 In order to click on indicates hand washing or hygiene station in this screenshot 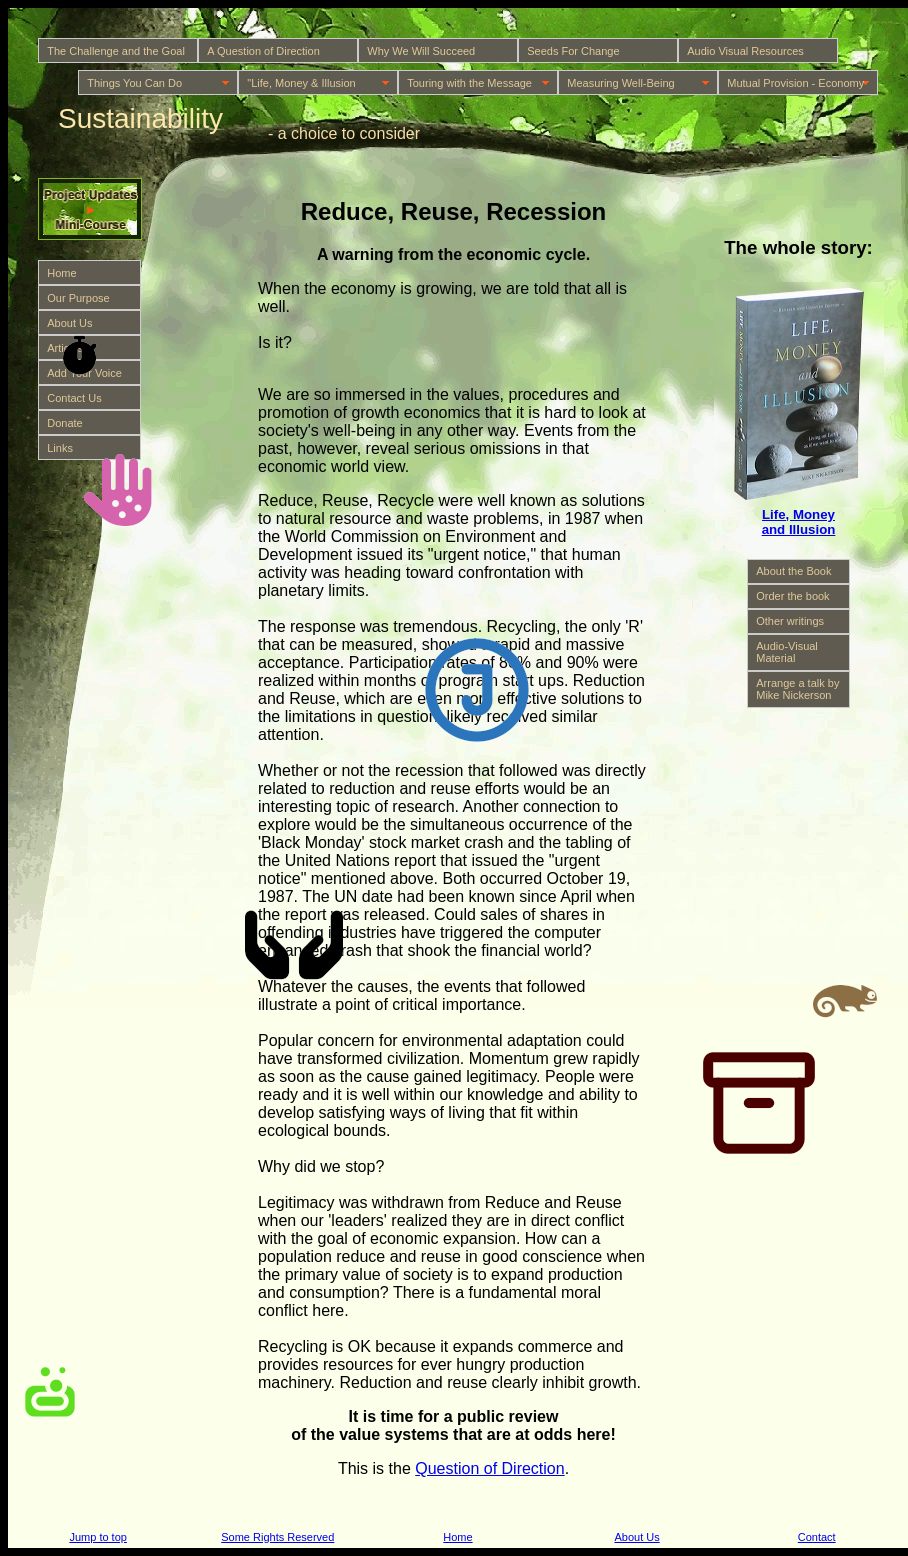, I will do `click(50, 1395)`.